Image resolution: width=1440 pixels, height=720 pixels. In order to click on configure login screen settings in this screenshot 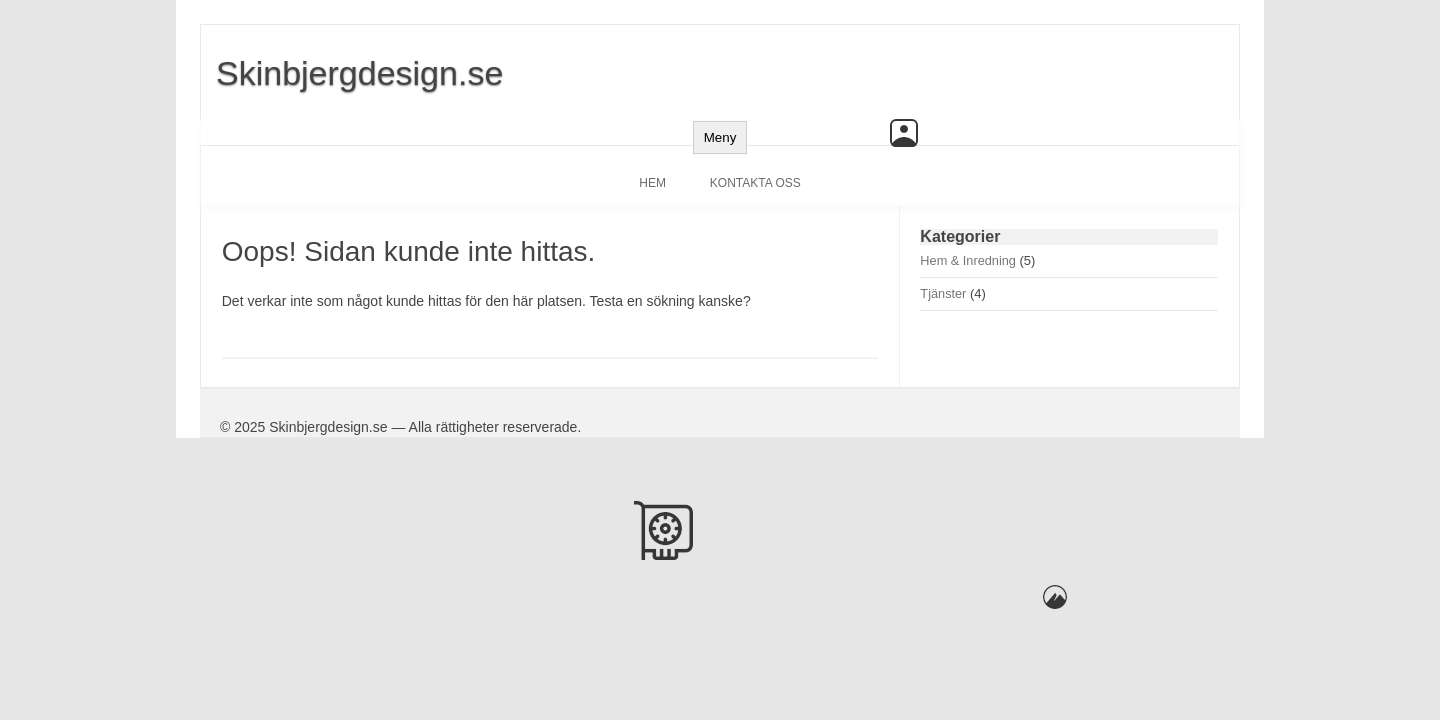, I will do `click(904, 133)`.